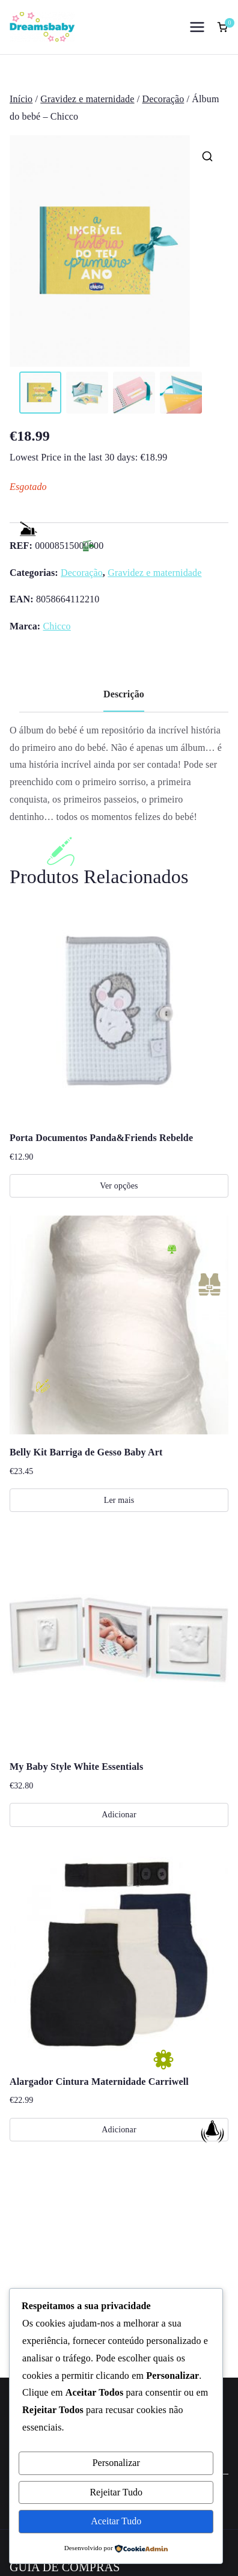 This screenshot has width=238, height=2576. Describe the element at coordinates (89, 545) in the screenshot. I see `access the stable or horse shelter` at that location.